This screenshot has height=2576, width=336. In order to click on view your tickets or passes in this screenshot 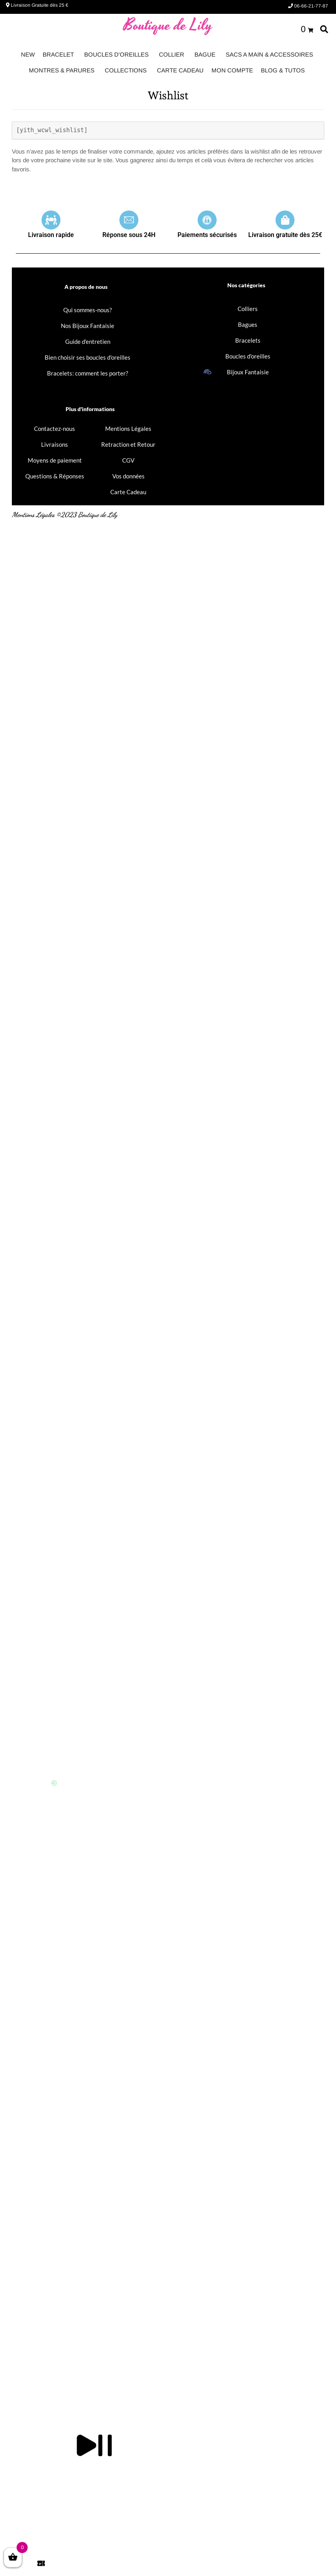, I will do `click(41, 2563)`.